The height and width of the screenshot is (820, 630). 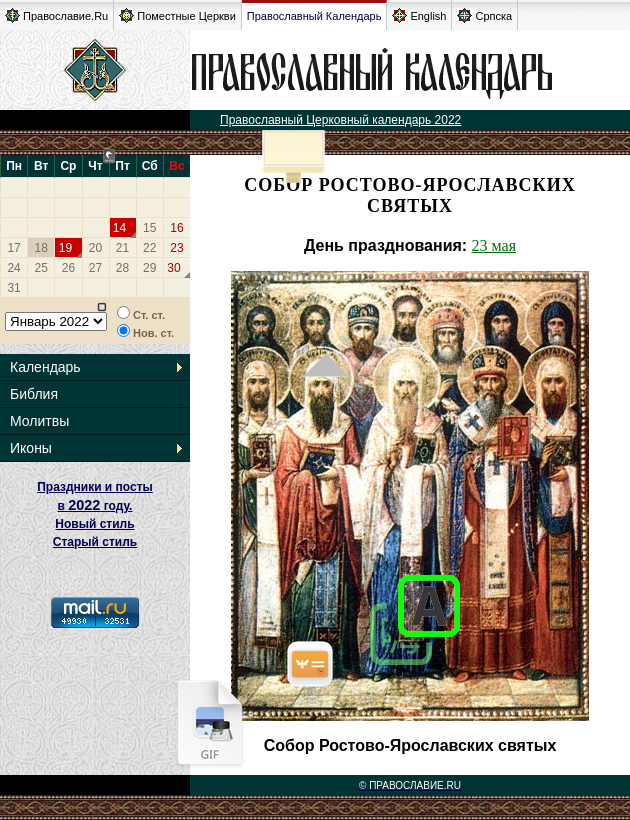 I want to click on stop or halt current media playback, so click(x=109, y=299).